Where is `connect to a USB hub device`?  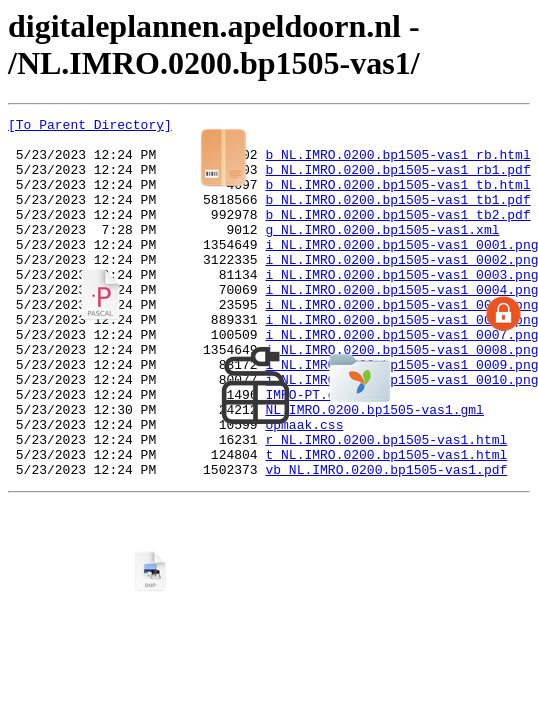
connect to a USB hub device is located at coordinates (255, 385).